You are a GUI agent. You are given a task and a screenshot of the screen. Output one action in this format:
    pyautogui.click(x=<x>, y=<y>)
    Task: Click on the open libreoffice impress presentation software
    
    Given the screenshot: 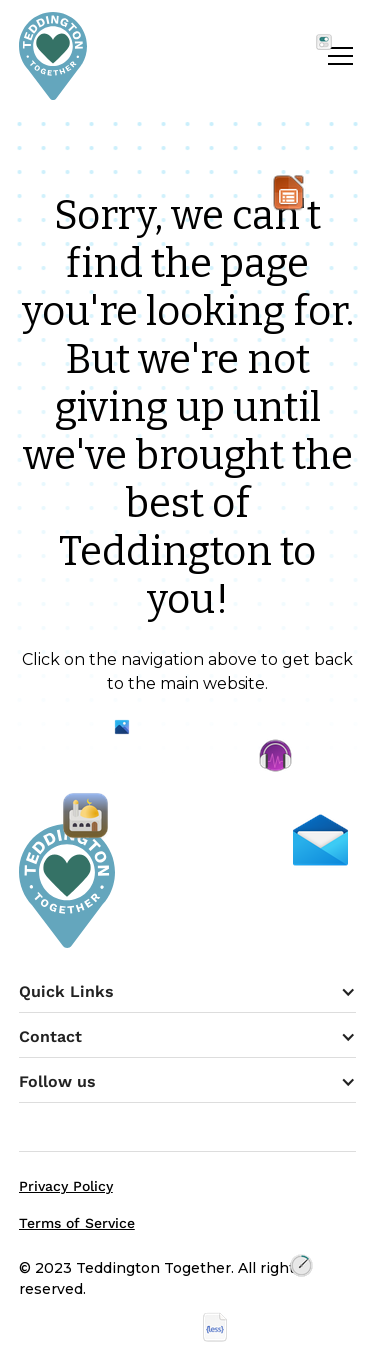 What is the action you would take?
    pyautogui.click(x=288, y=192)
    